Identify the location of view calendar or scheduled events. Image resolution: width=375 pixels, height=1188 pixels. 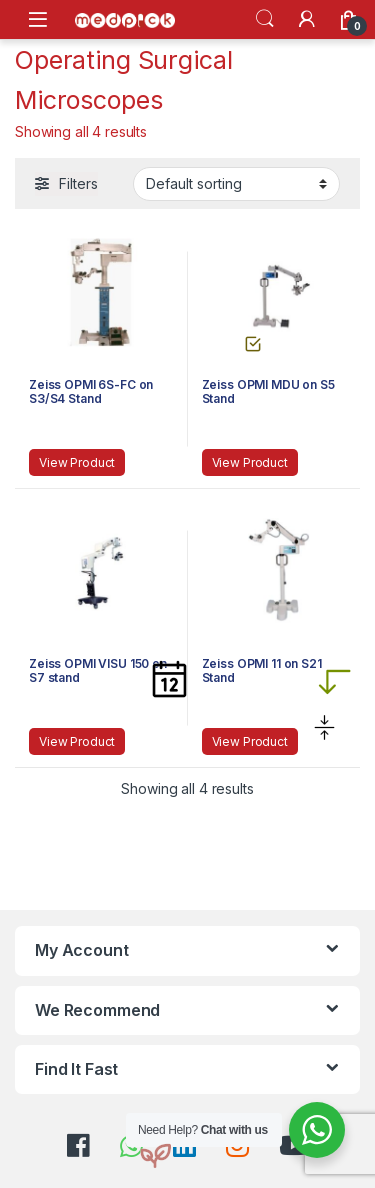
(169, 680).